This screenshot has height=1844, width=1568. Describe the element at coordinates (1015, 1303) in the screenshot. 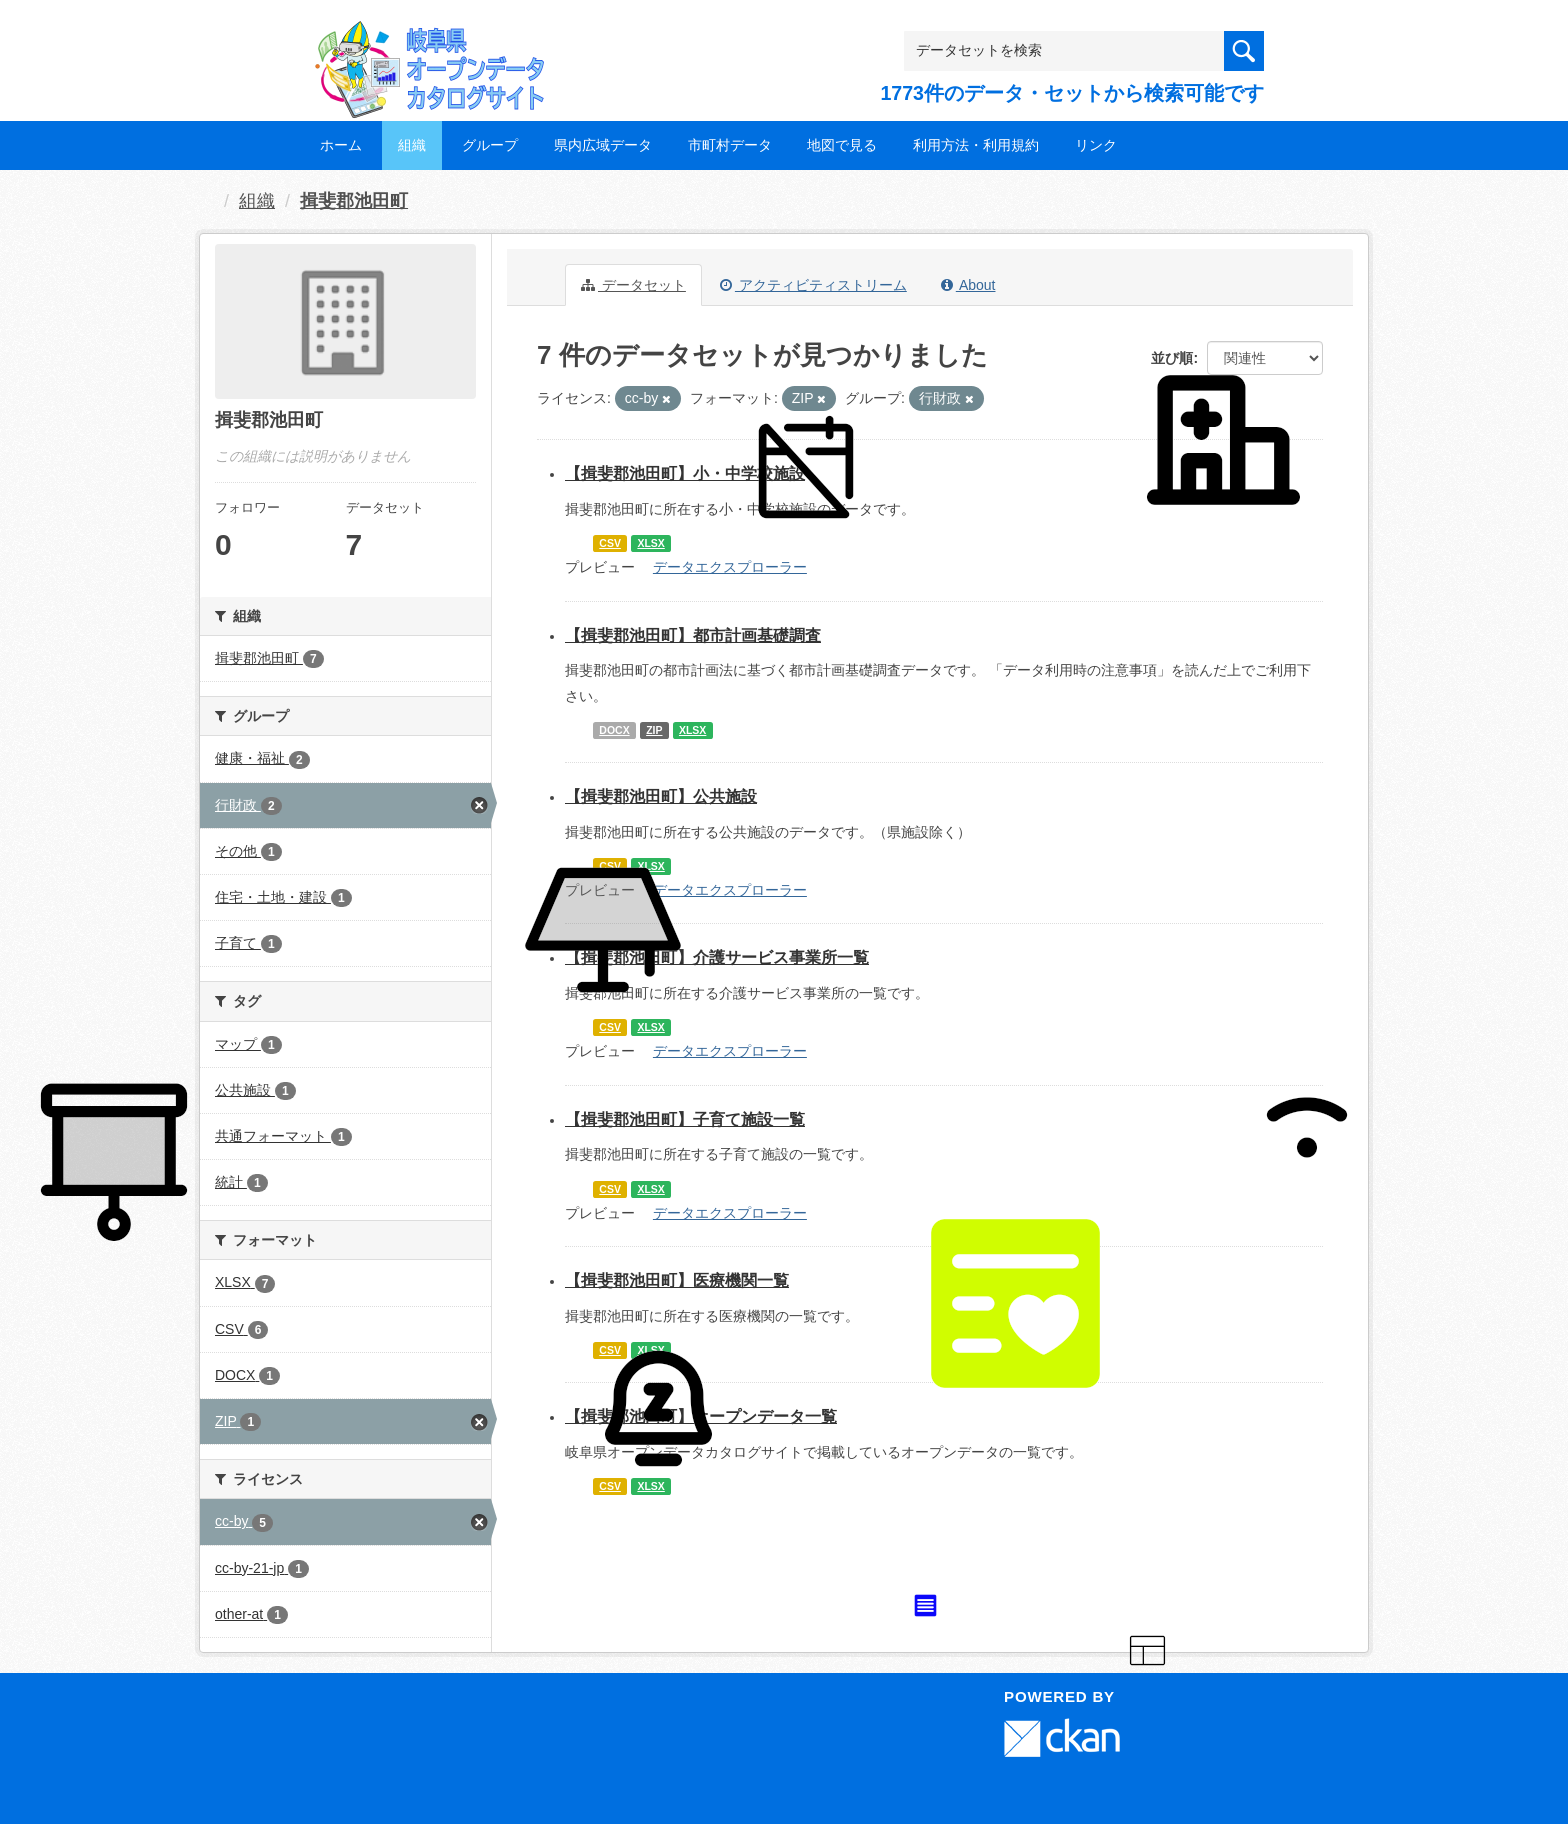

I see `view your favorites list` at that location.